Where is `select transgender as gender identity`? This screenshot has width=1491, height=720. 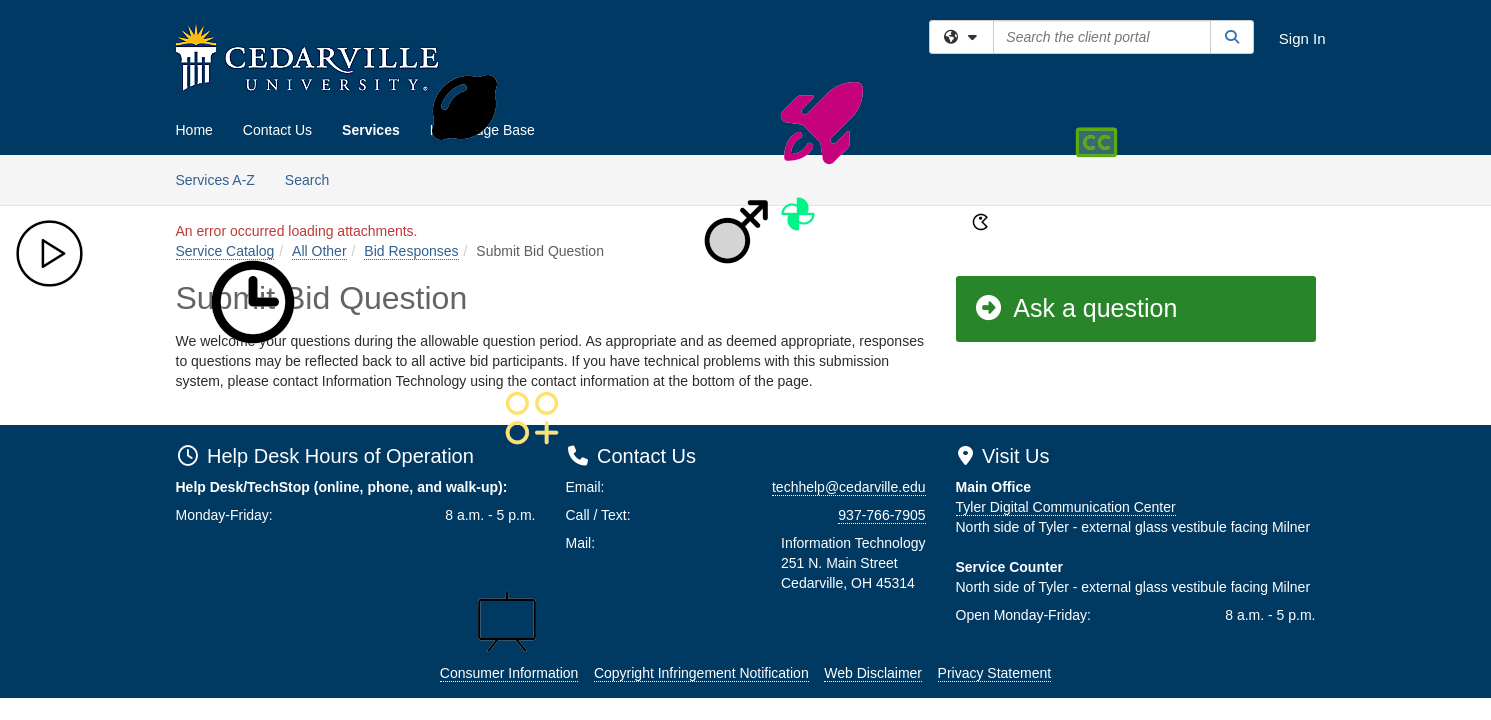 select transgender as gender identity is located at coordinates (737, 230).